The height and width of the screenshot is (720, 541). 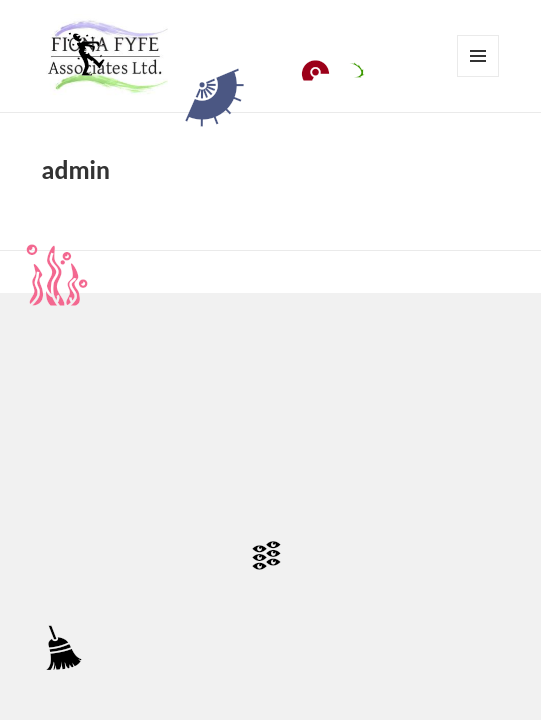 What do you see at coordinates (315, 70) in the screenshot?
I see `access player armor or equipment settings` at bounding box center [315, 70].